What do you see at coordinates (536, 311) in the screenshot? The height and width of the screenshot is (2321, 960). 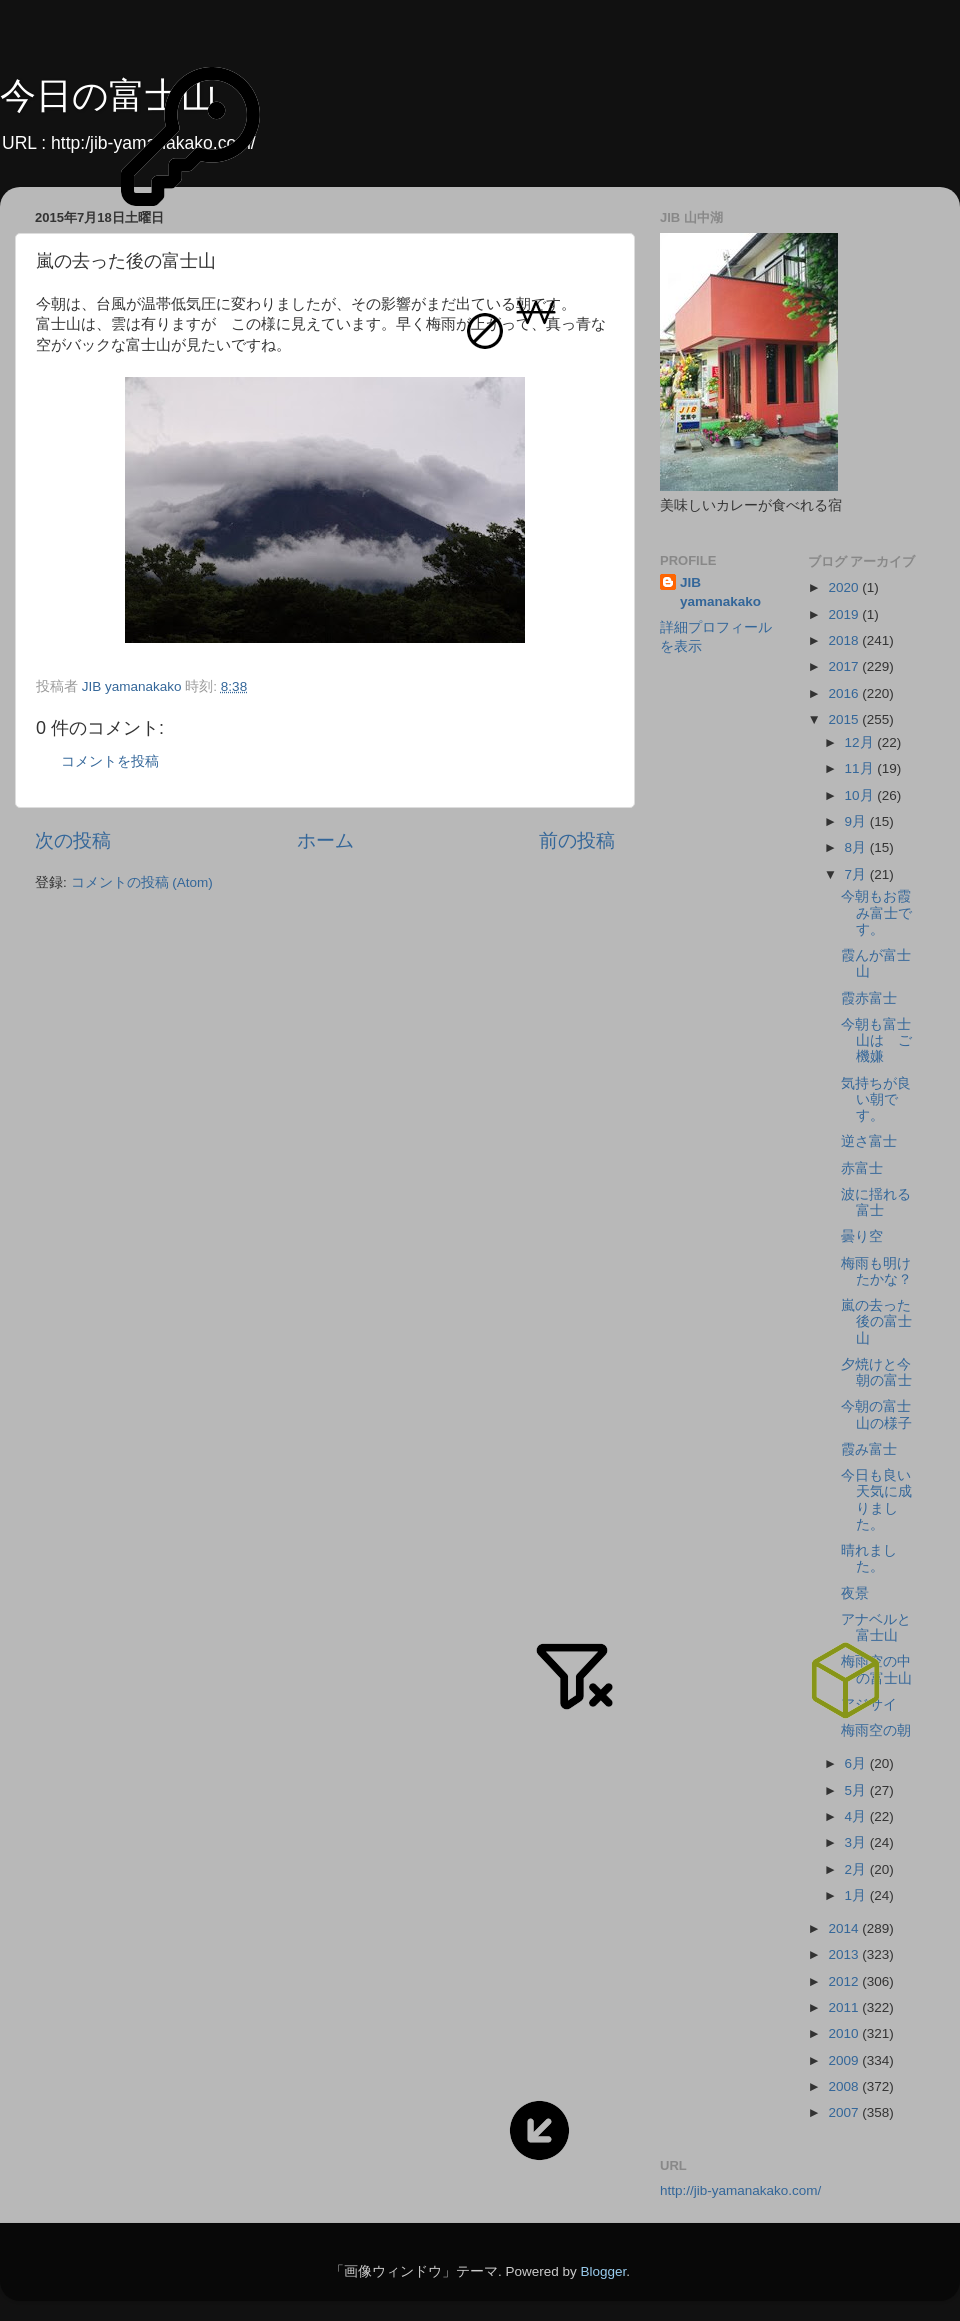 I see `indicates Korean won currency` at bounding box center [536, 311].